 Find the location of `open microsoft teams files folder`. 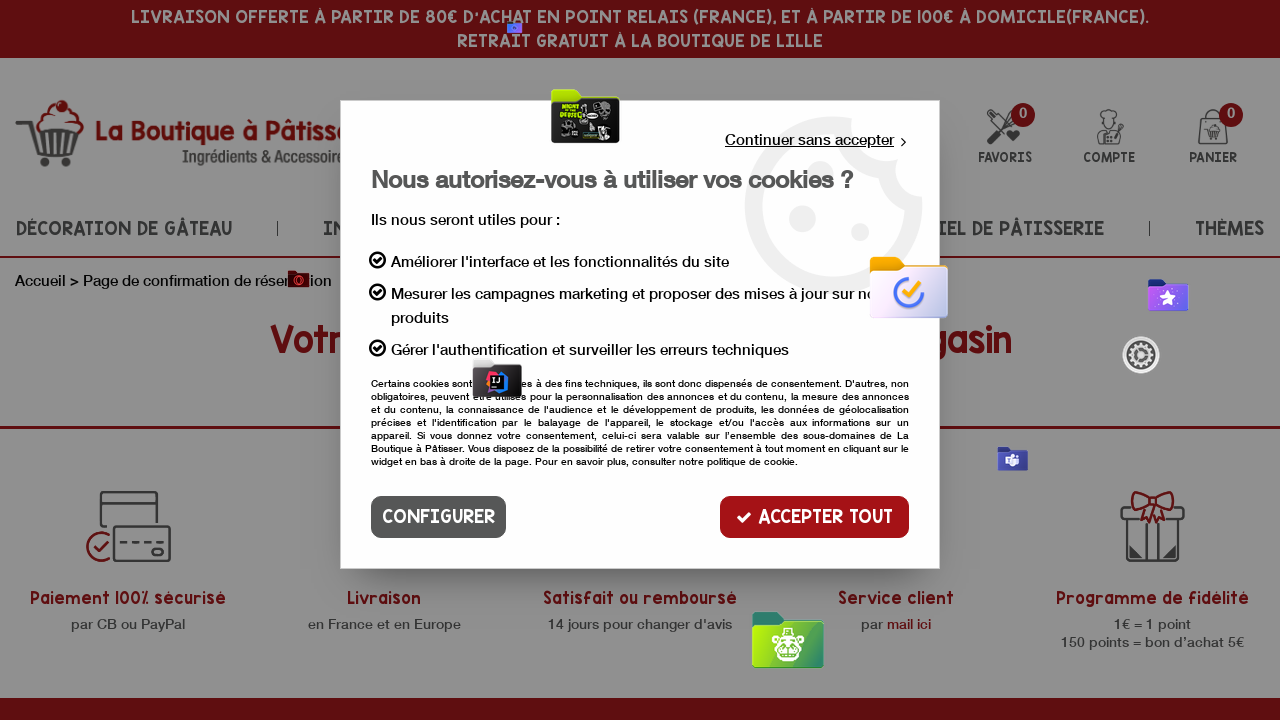

open microsoft teams files folder is located at coordinates (1012, 459).